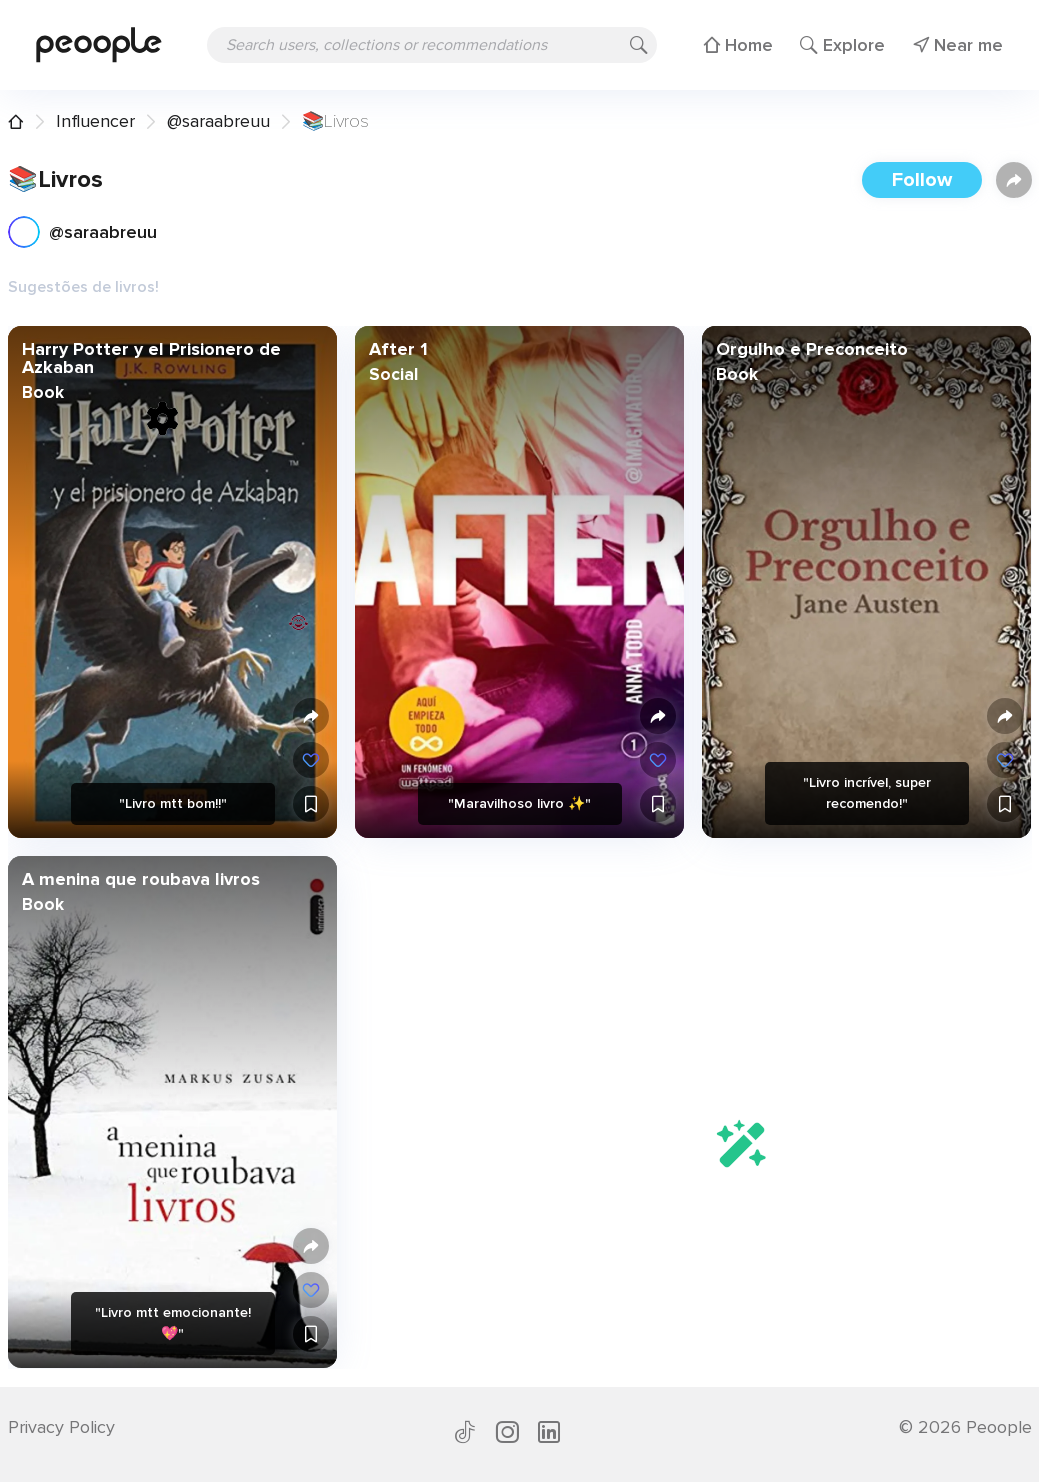 The width and height of the screenshot is (1039, 1482). I want to click on apply automatic enhancements or effects, so click(742, 1145).